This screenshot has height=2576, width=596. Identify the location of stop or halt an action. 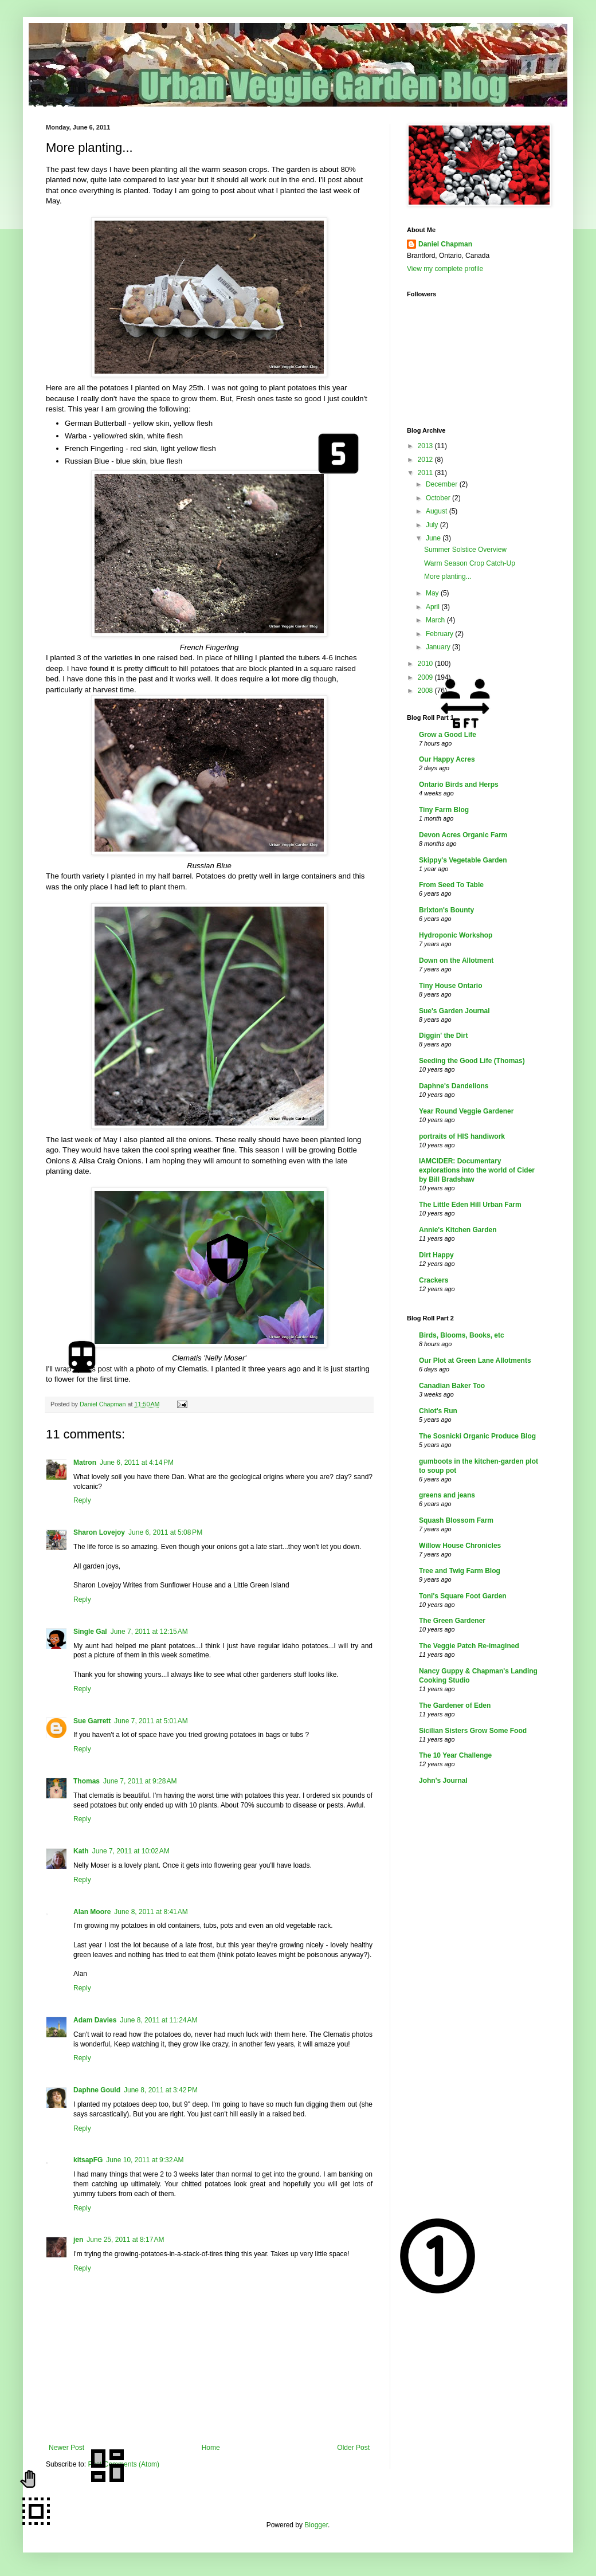
(28, 2479).